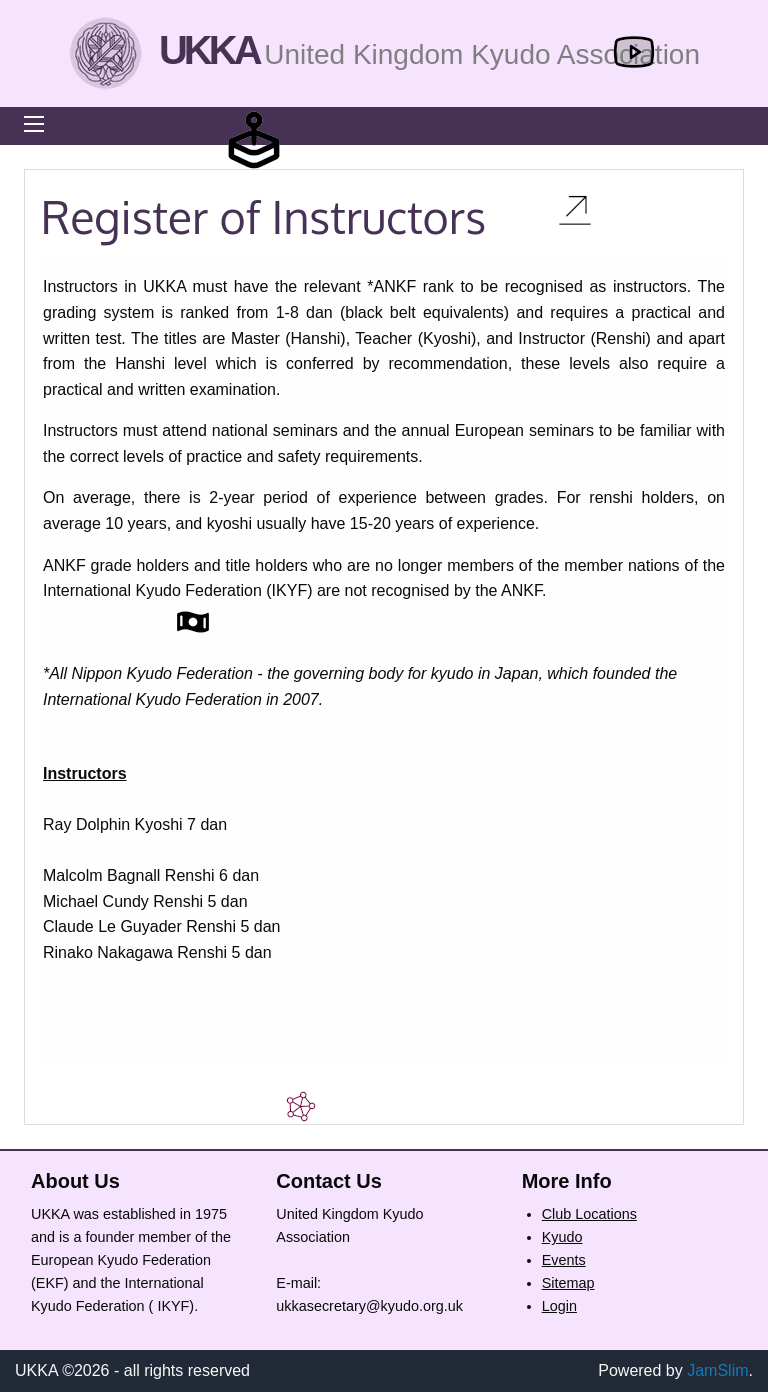 The image size is (768, 1392). Describe the element at coordinates (634, 52) in the screenshot. I see `open YouTube app` at that location.